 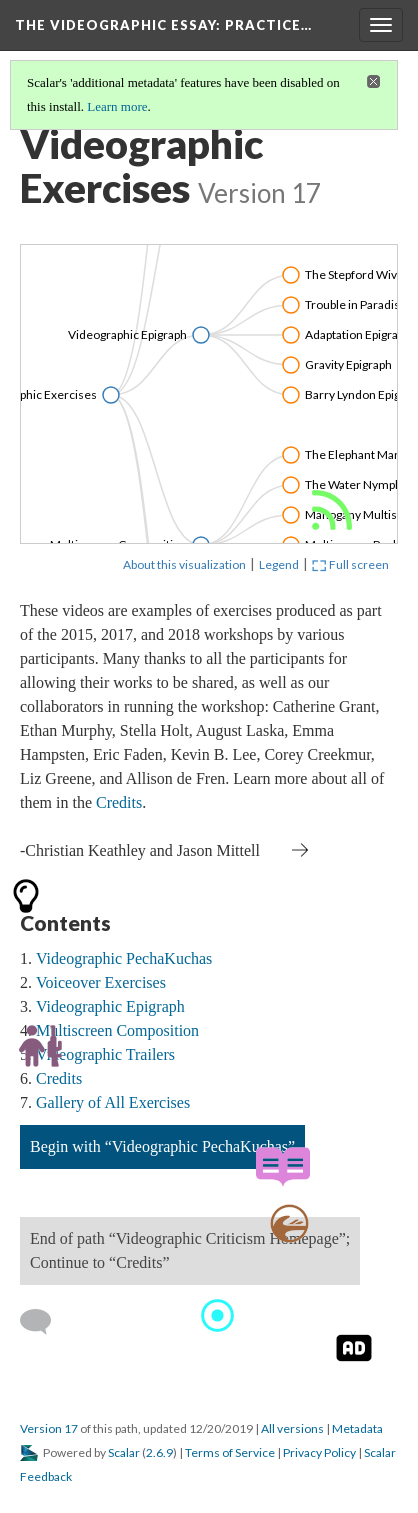 What do you see at coordinates (289, 1223) in the screenshot?
I see `joget platform logo` at bounding box center [289, 1223].